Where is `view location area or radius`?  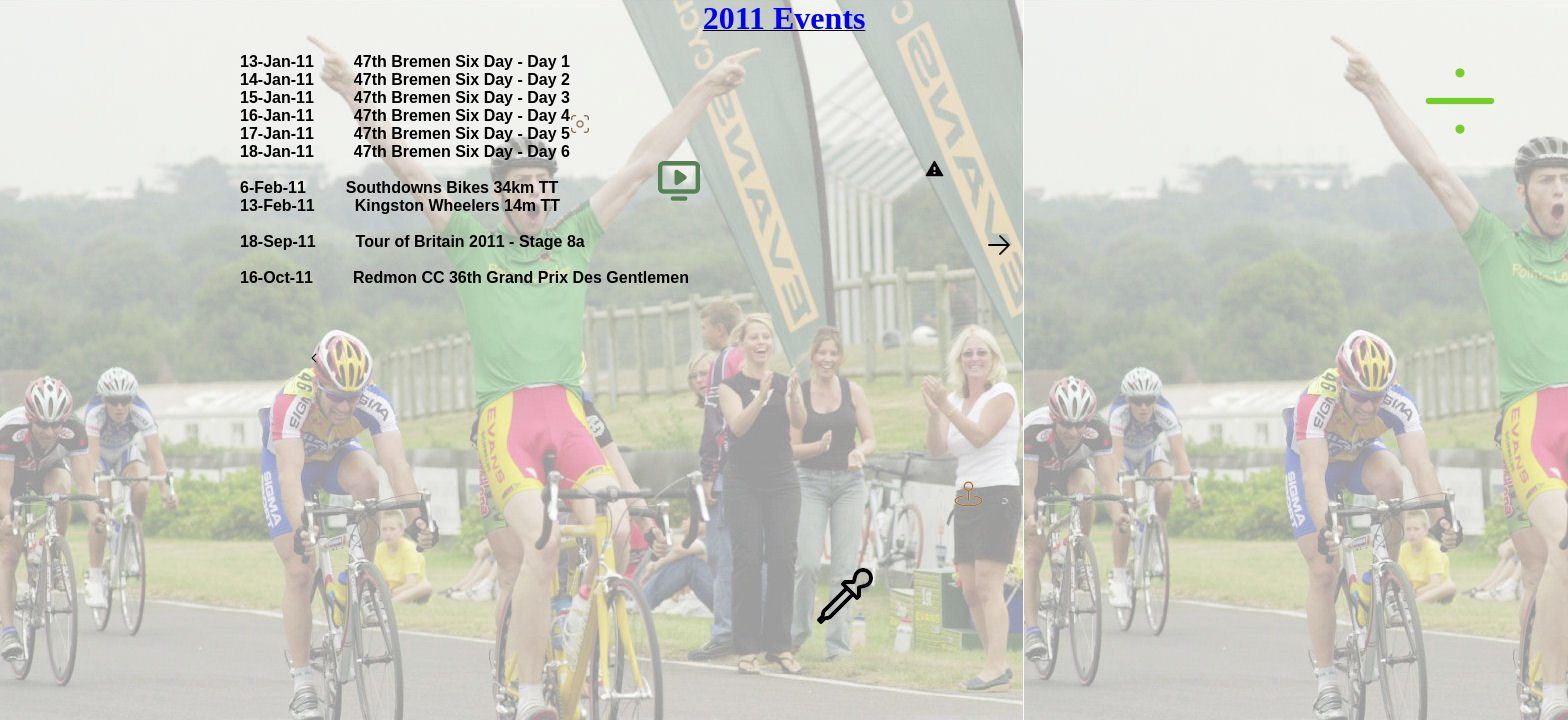
view location area or radius is located at coordinates (968, 494).